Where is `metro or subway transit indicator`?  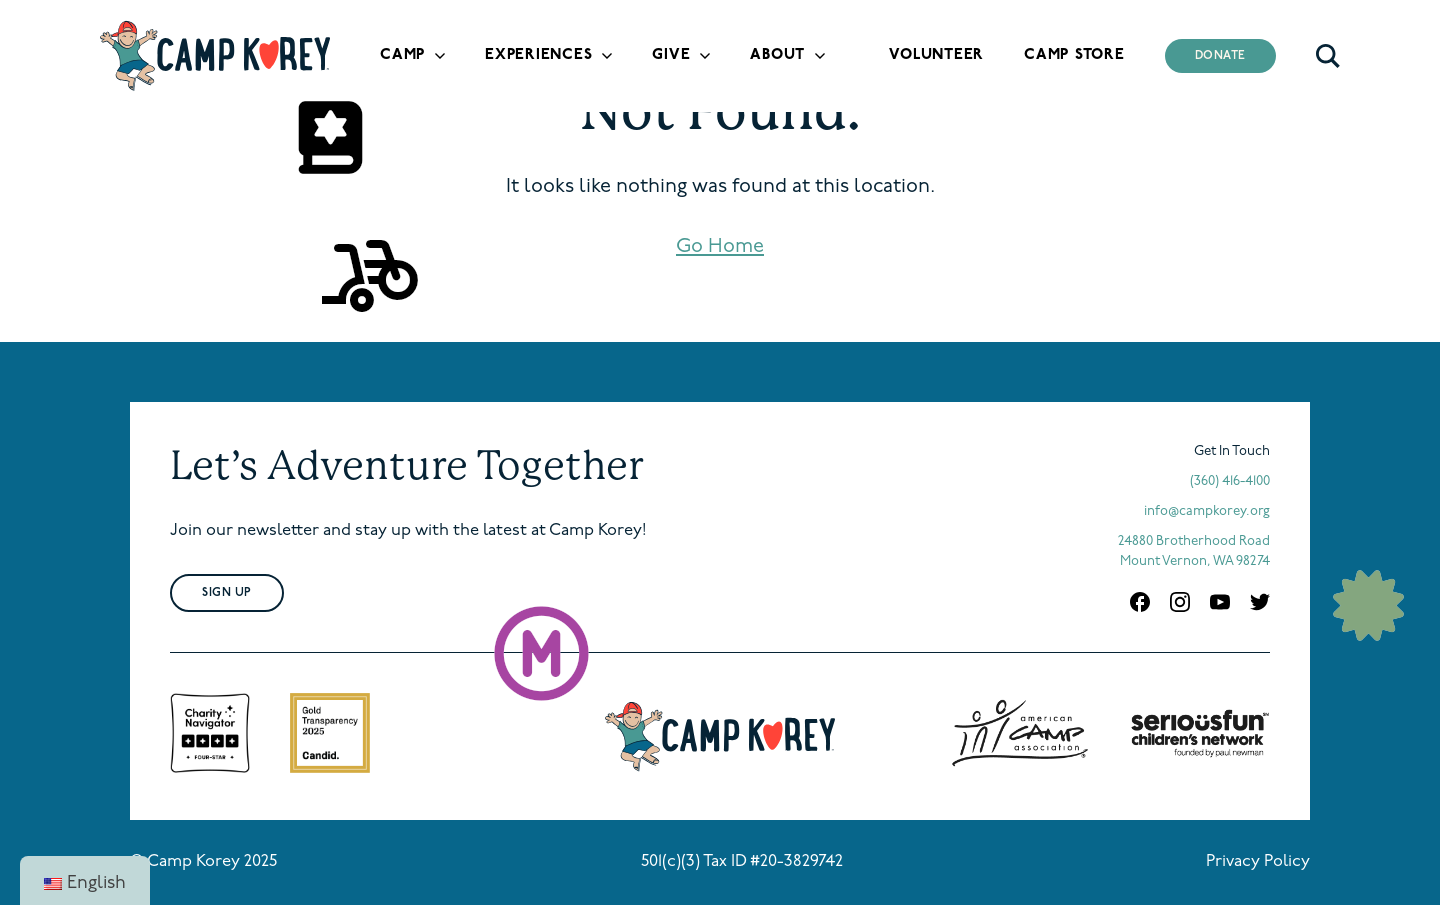
metro or subway transit indicator is located at coordinates (541, 653).